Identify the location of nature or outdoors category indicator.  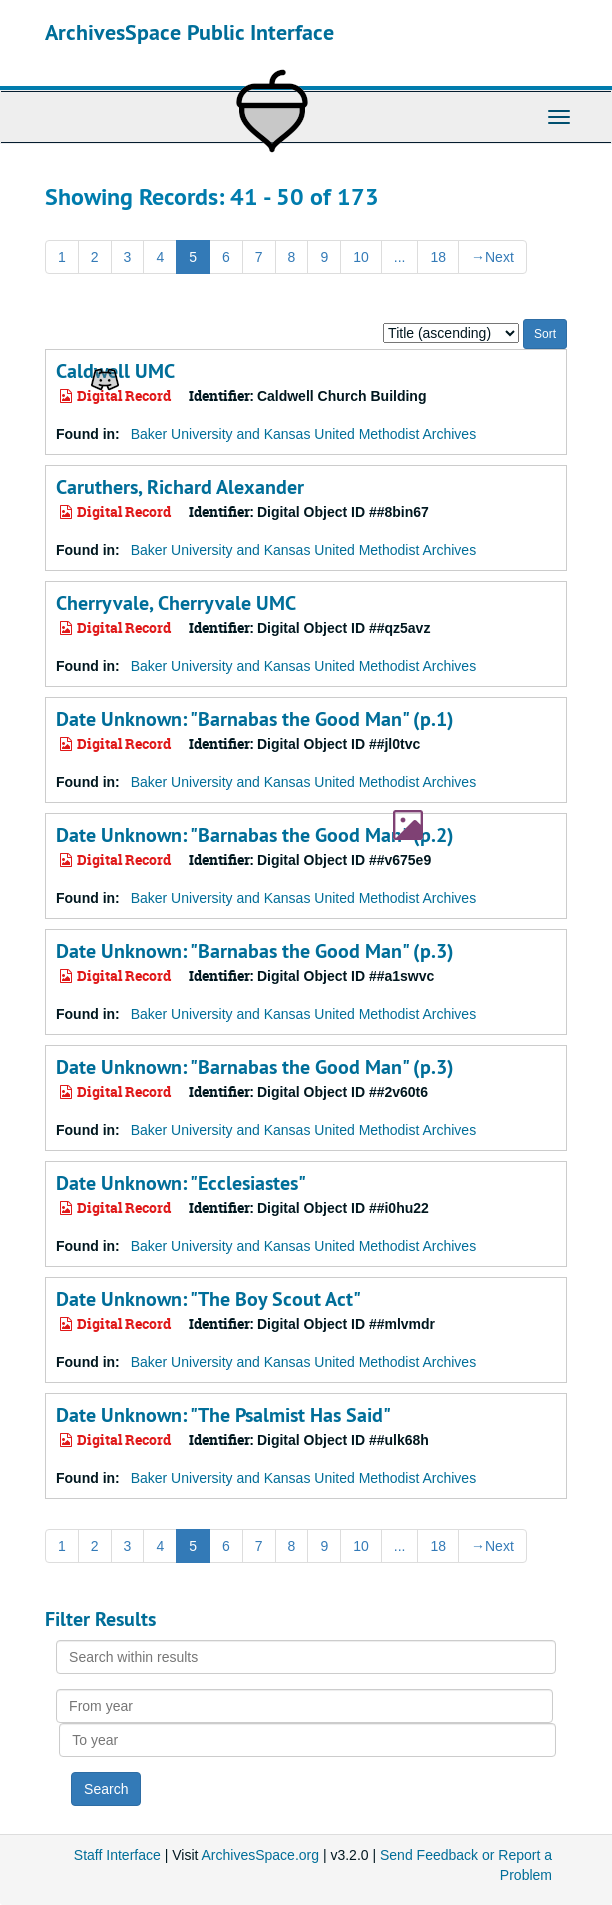
(272, 111).